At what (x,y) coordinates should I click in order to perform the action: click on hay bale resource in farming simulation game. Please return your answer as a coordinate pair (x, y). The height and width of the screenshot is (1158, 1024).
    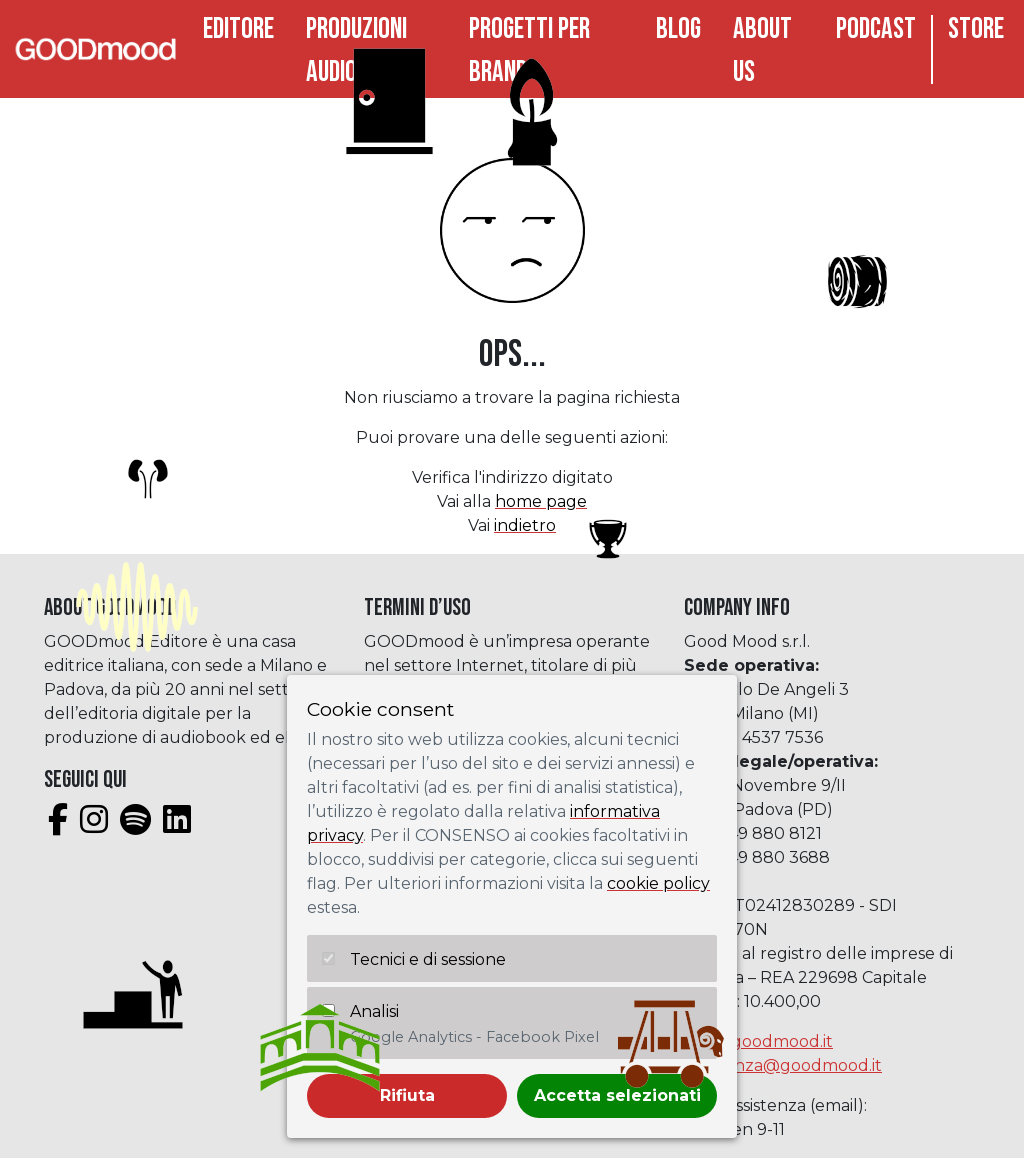
    Looking at the image, I should click on (857, 281).